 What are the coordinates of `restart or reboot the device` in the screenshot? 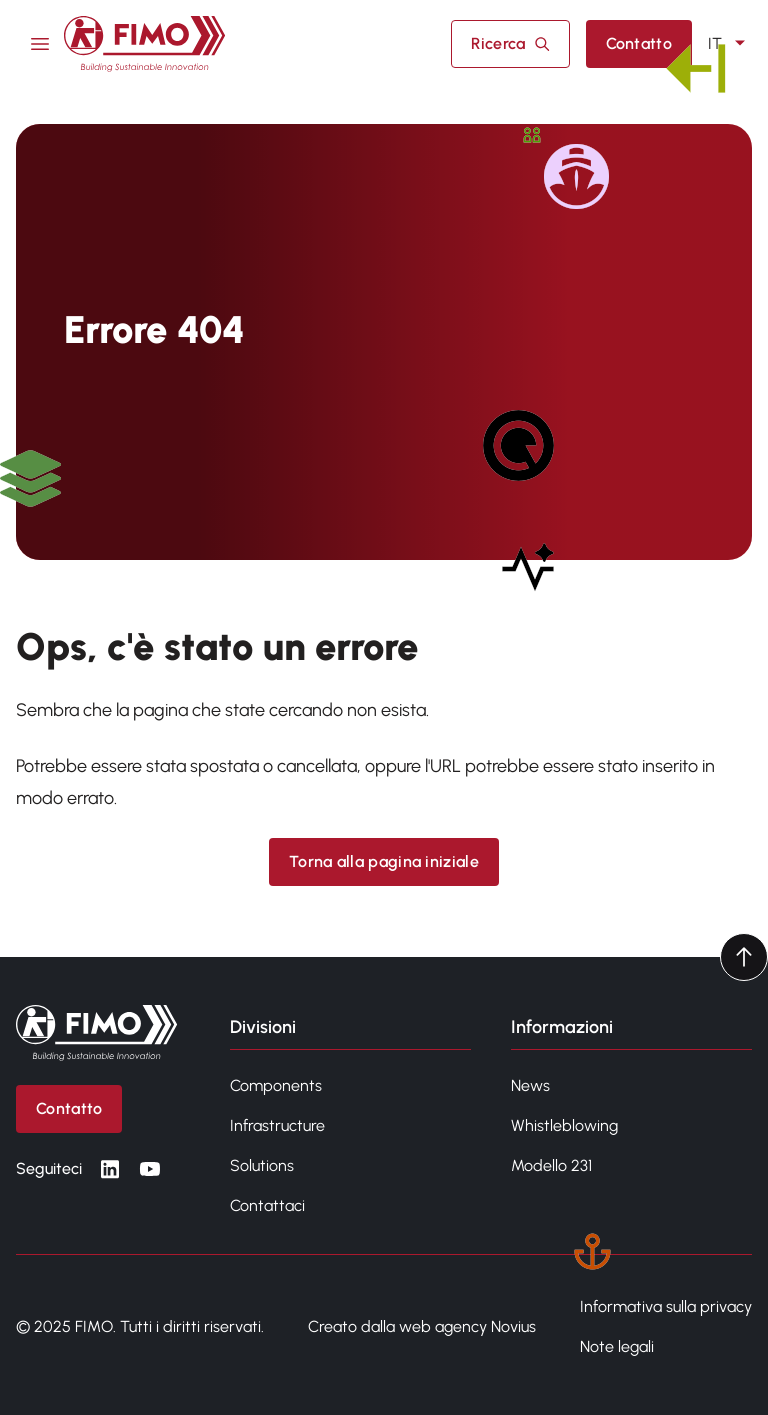 It's located at (518, 445).